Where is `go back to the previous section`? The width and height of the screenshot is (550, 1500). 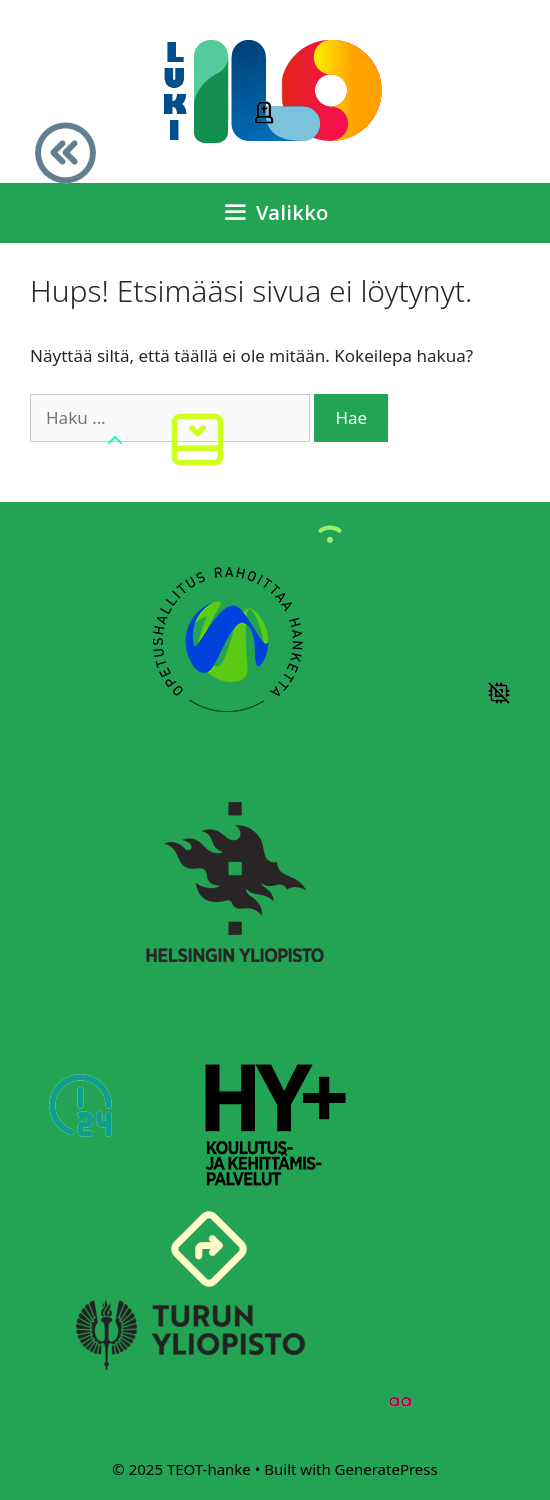
go back to the previous section is located at coordinates (65, 152).